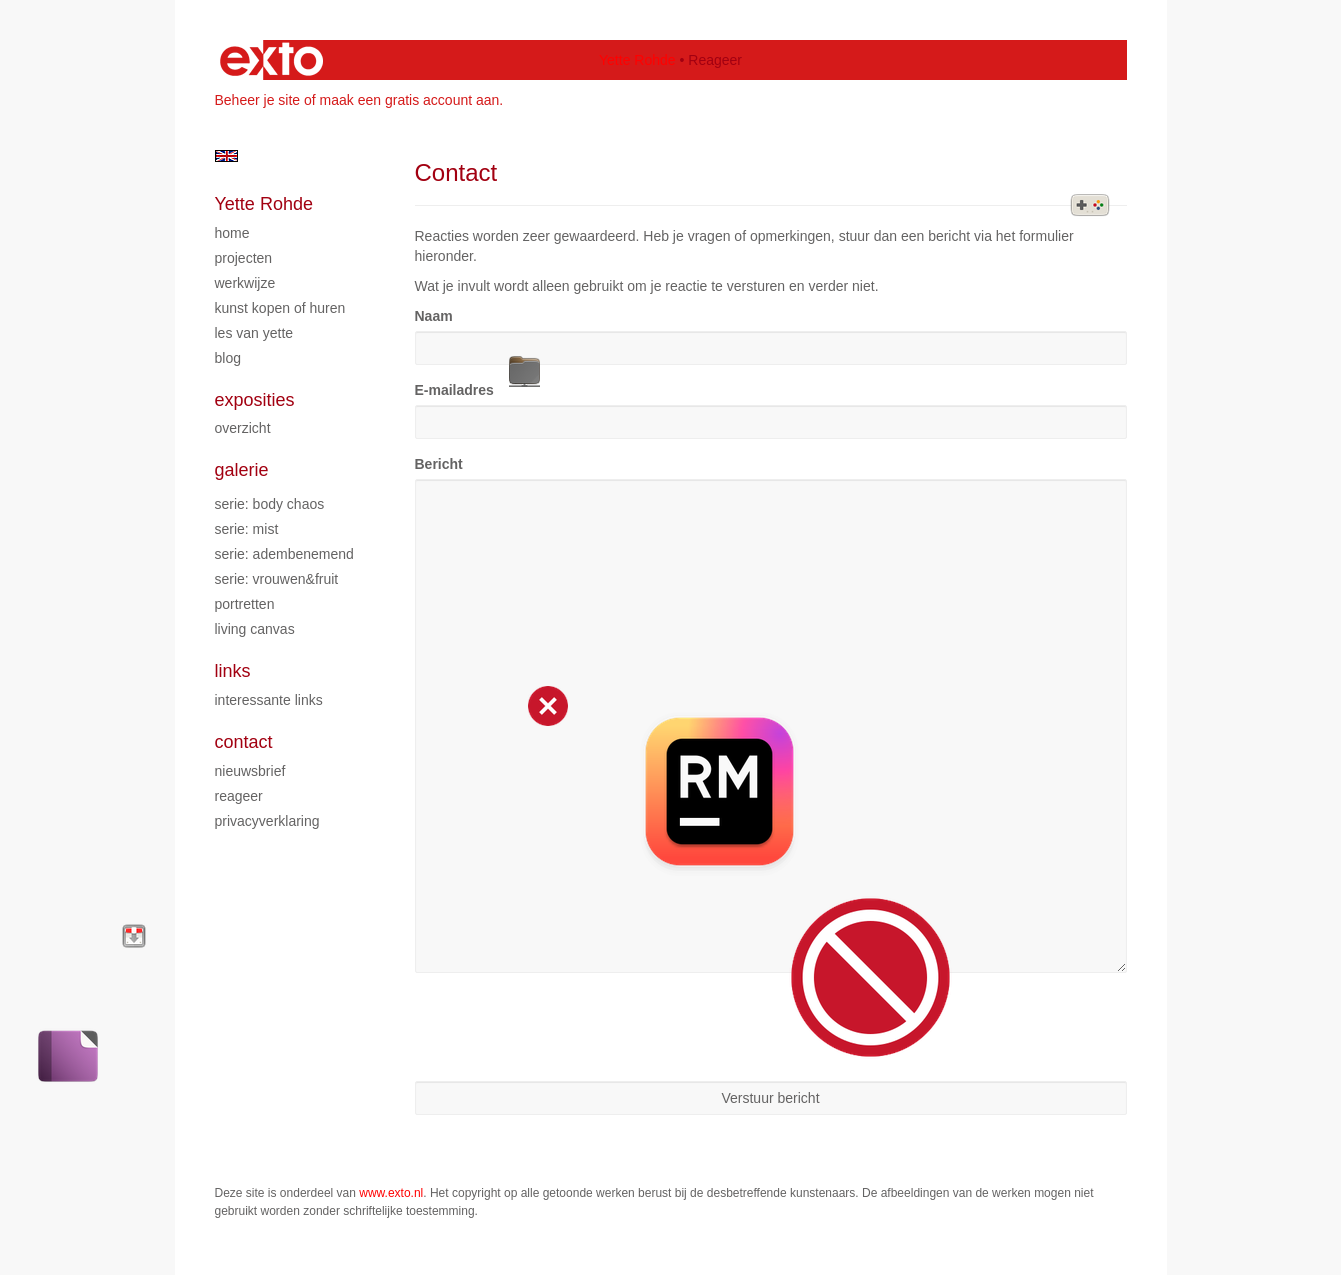 This screenshot has height=1275, width=1341. What do you see at coordinates (134, 936) in the screenshot?
I see `open Transmission BitTorrent client` at bounding box center [134, 936].